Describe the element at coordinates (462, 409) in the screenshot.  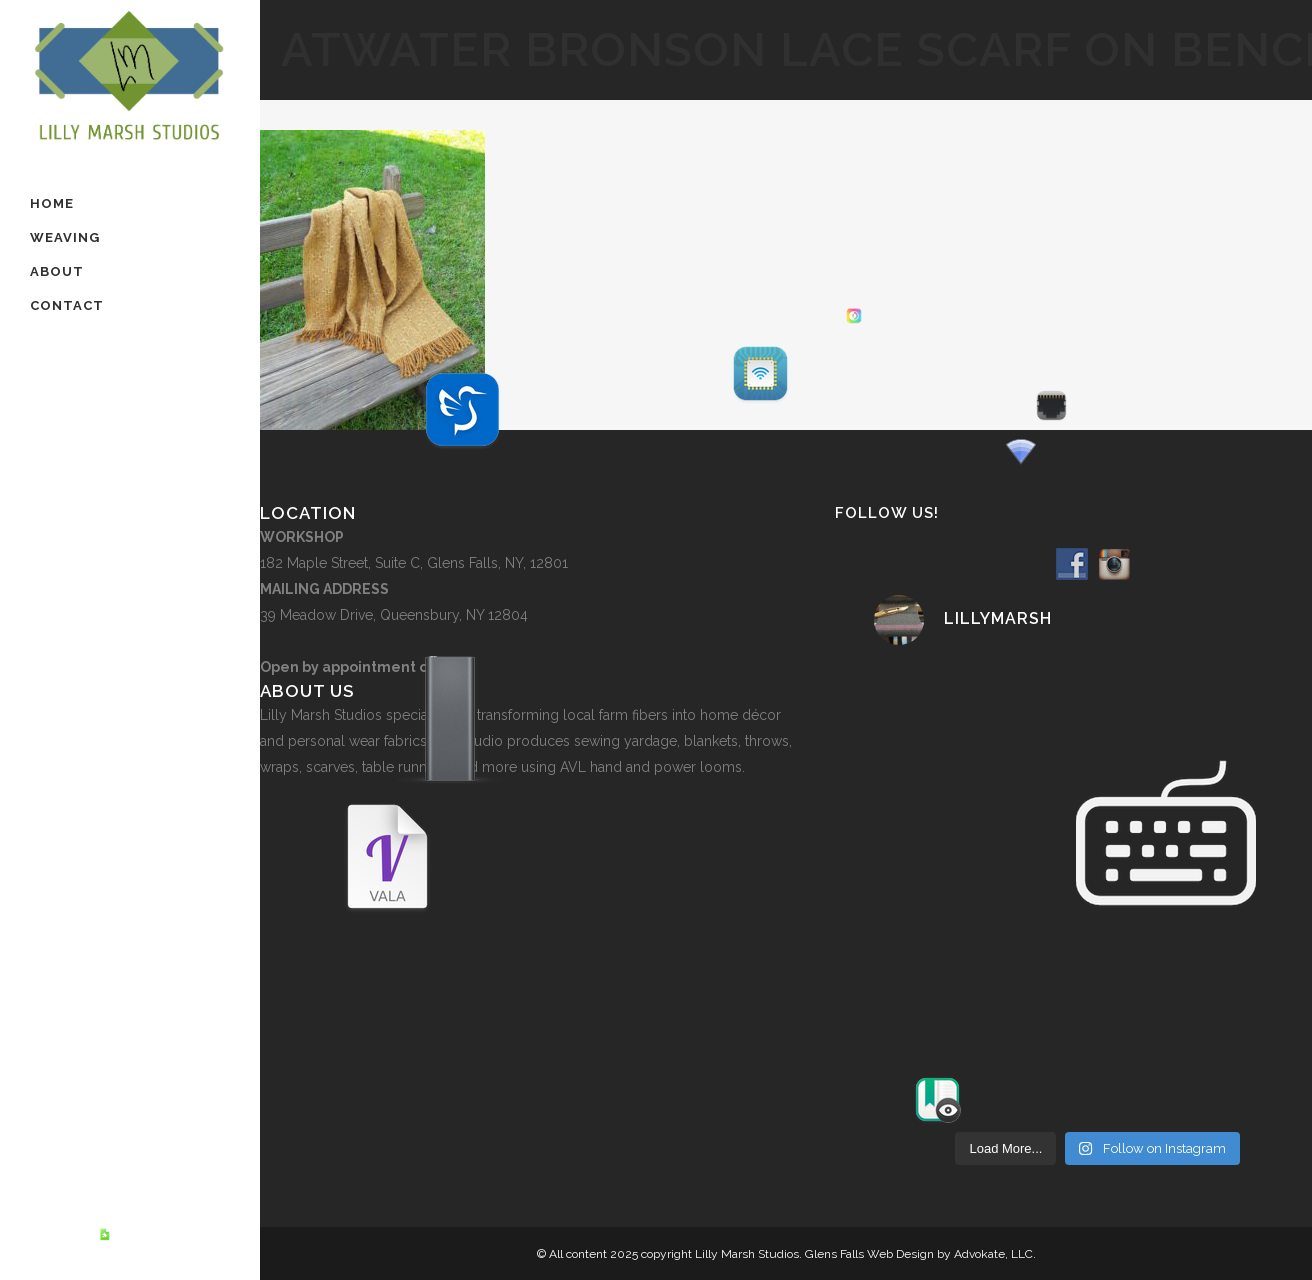
I see `launch lubuntu application` at that location.